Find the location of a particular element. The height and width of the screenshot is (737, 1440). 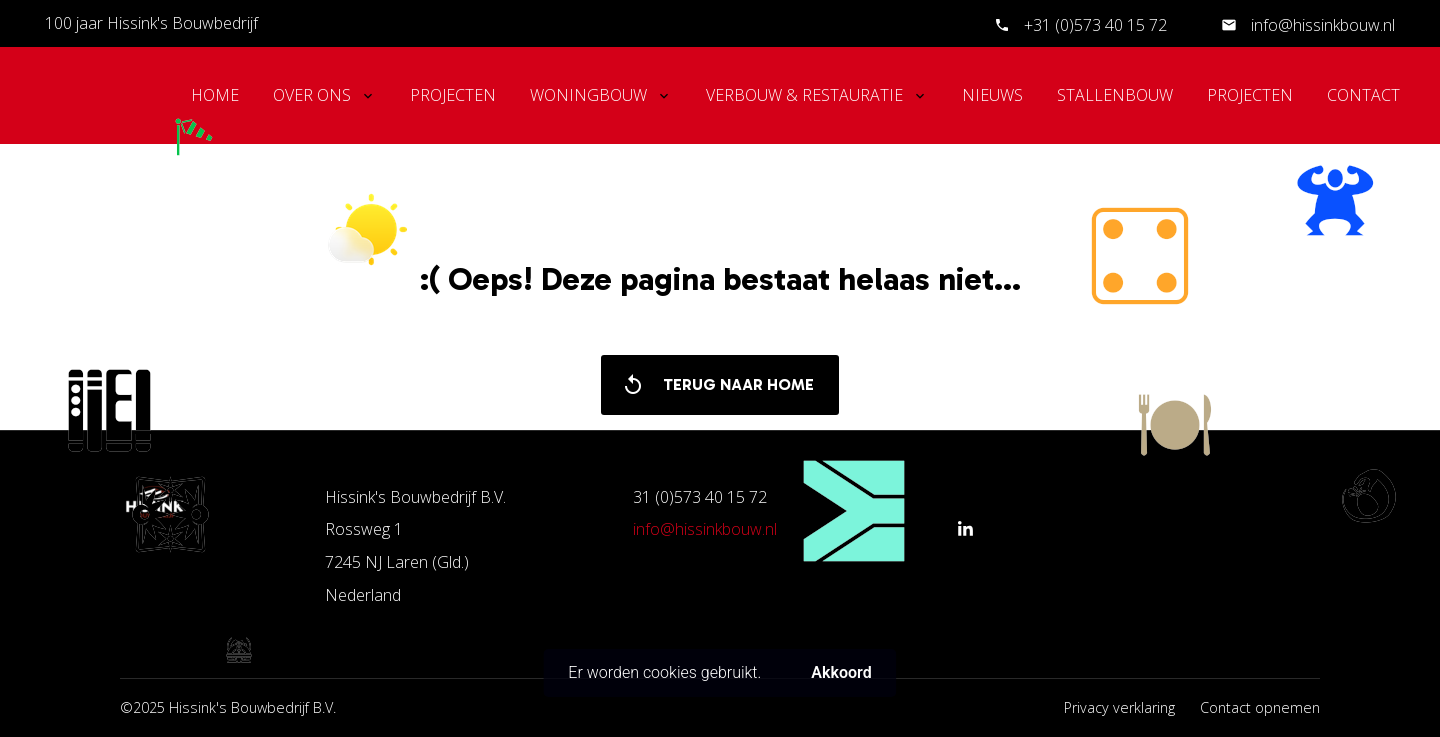

indicates partly cloudy weather conditions is located at coordinates (367, 229).